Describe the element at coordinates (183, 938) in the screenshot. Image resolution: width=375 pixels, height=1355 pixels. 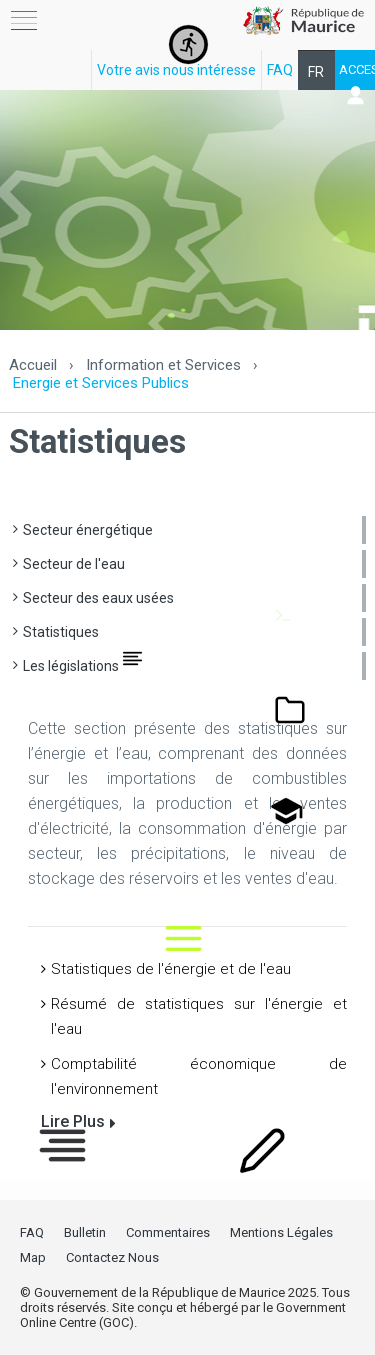
I see `open navigation menu` at that location.